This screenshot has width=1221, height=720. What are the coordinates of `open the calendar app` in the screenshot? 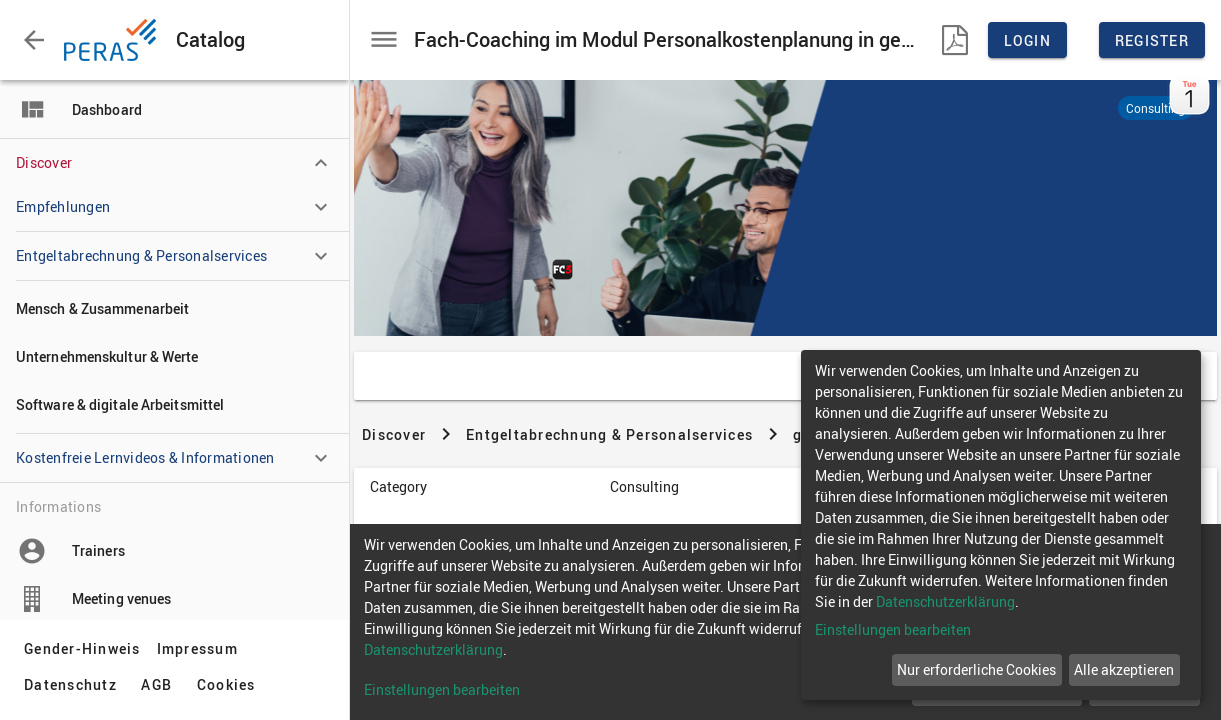 It's located at (1189, 94).